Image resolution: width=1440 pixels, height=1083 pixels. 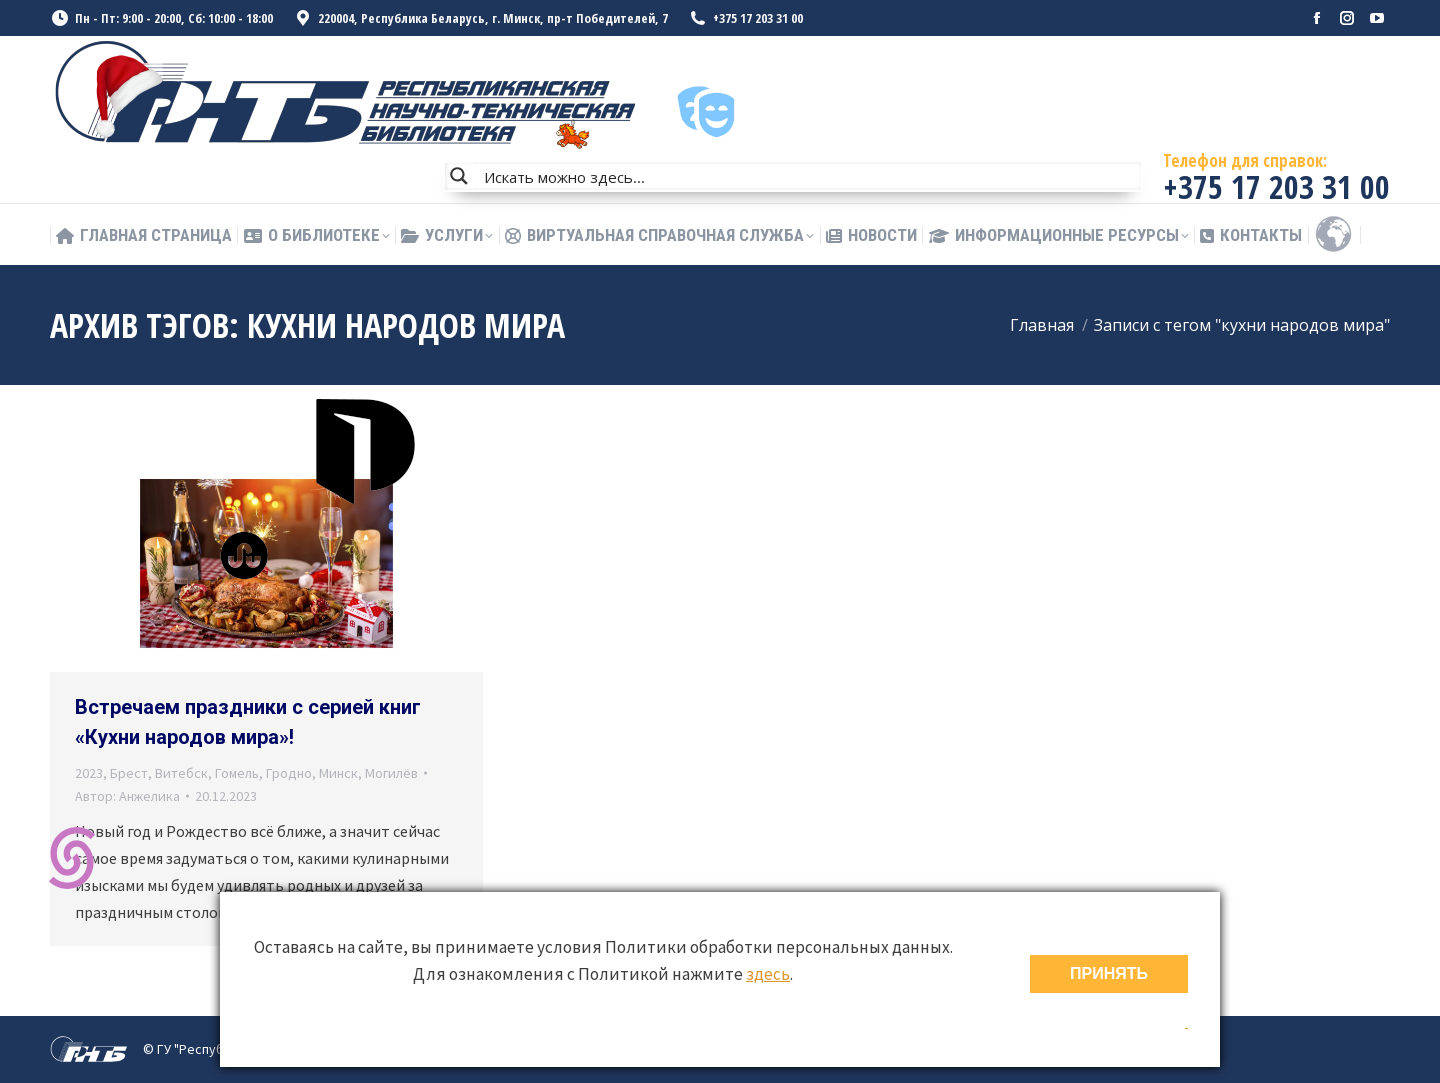 I want to click on upstash brand logo, so click(x=72, y=858).